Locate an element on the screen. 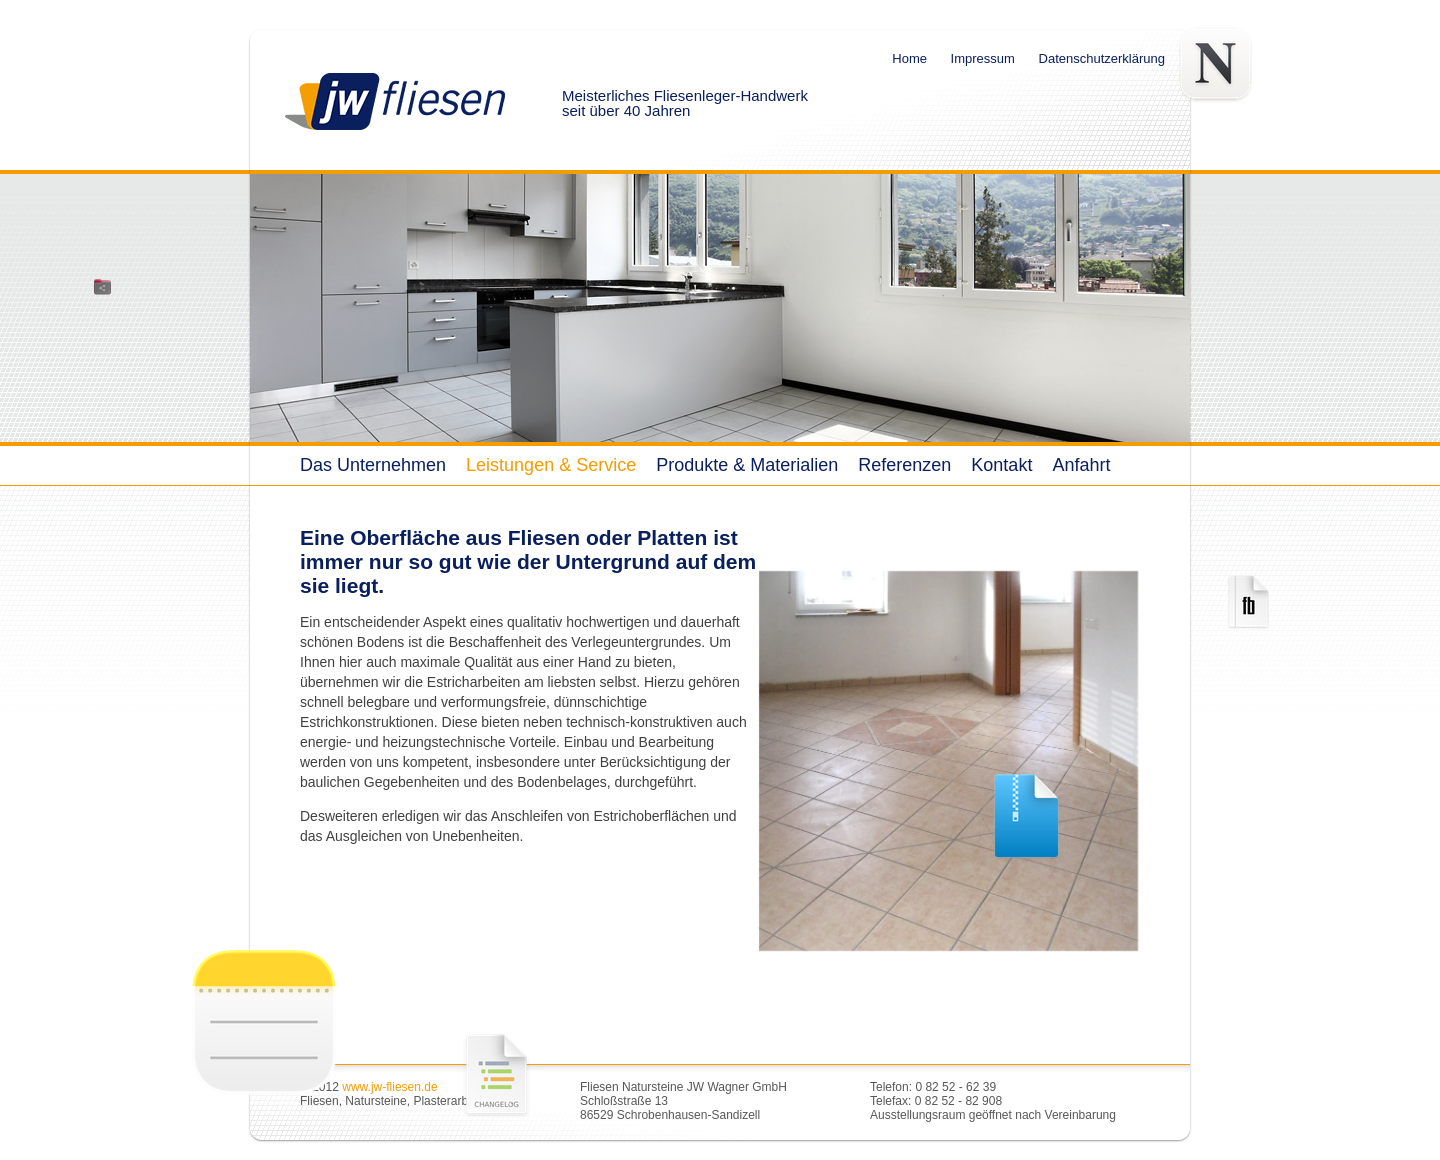  a fictionbook (.fb2) ebook file is located at coordinates (1248, 602).